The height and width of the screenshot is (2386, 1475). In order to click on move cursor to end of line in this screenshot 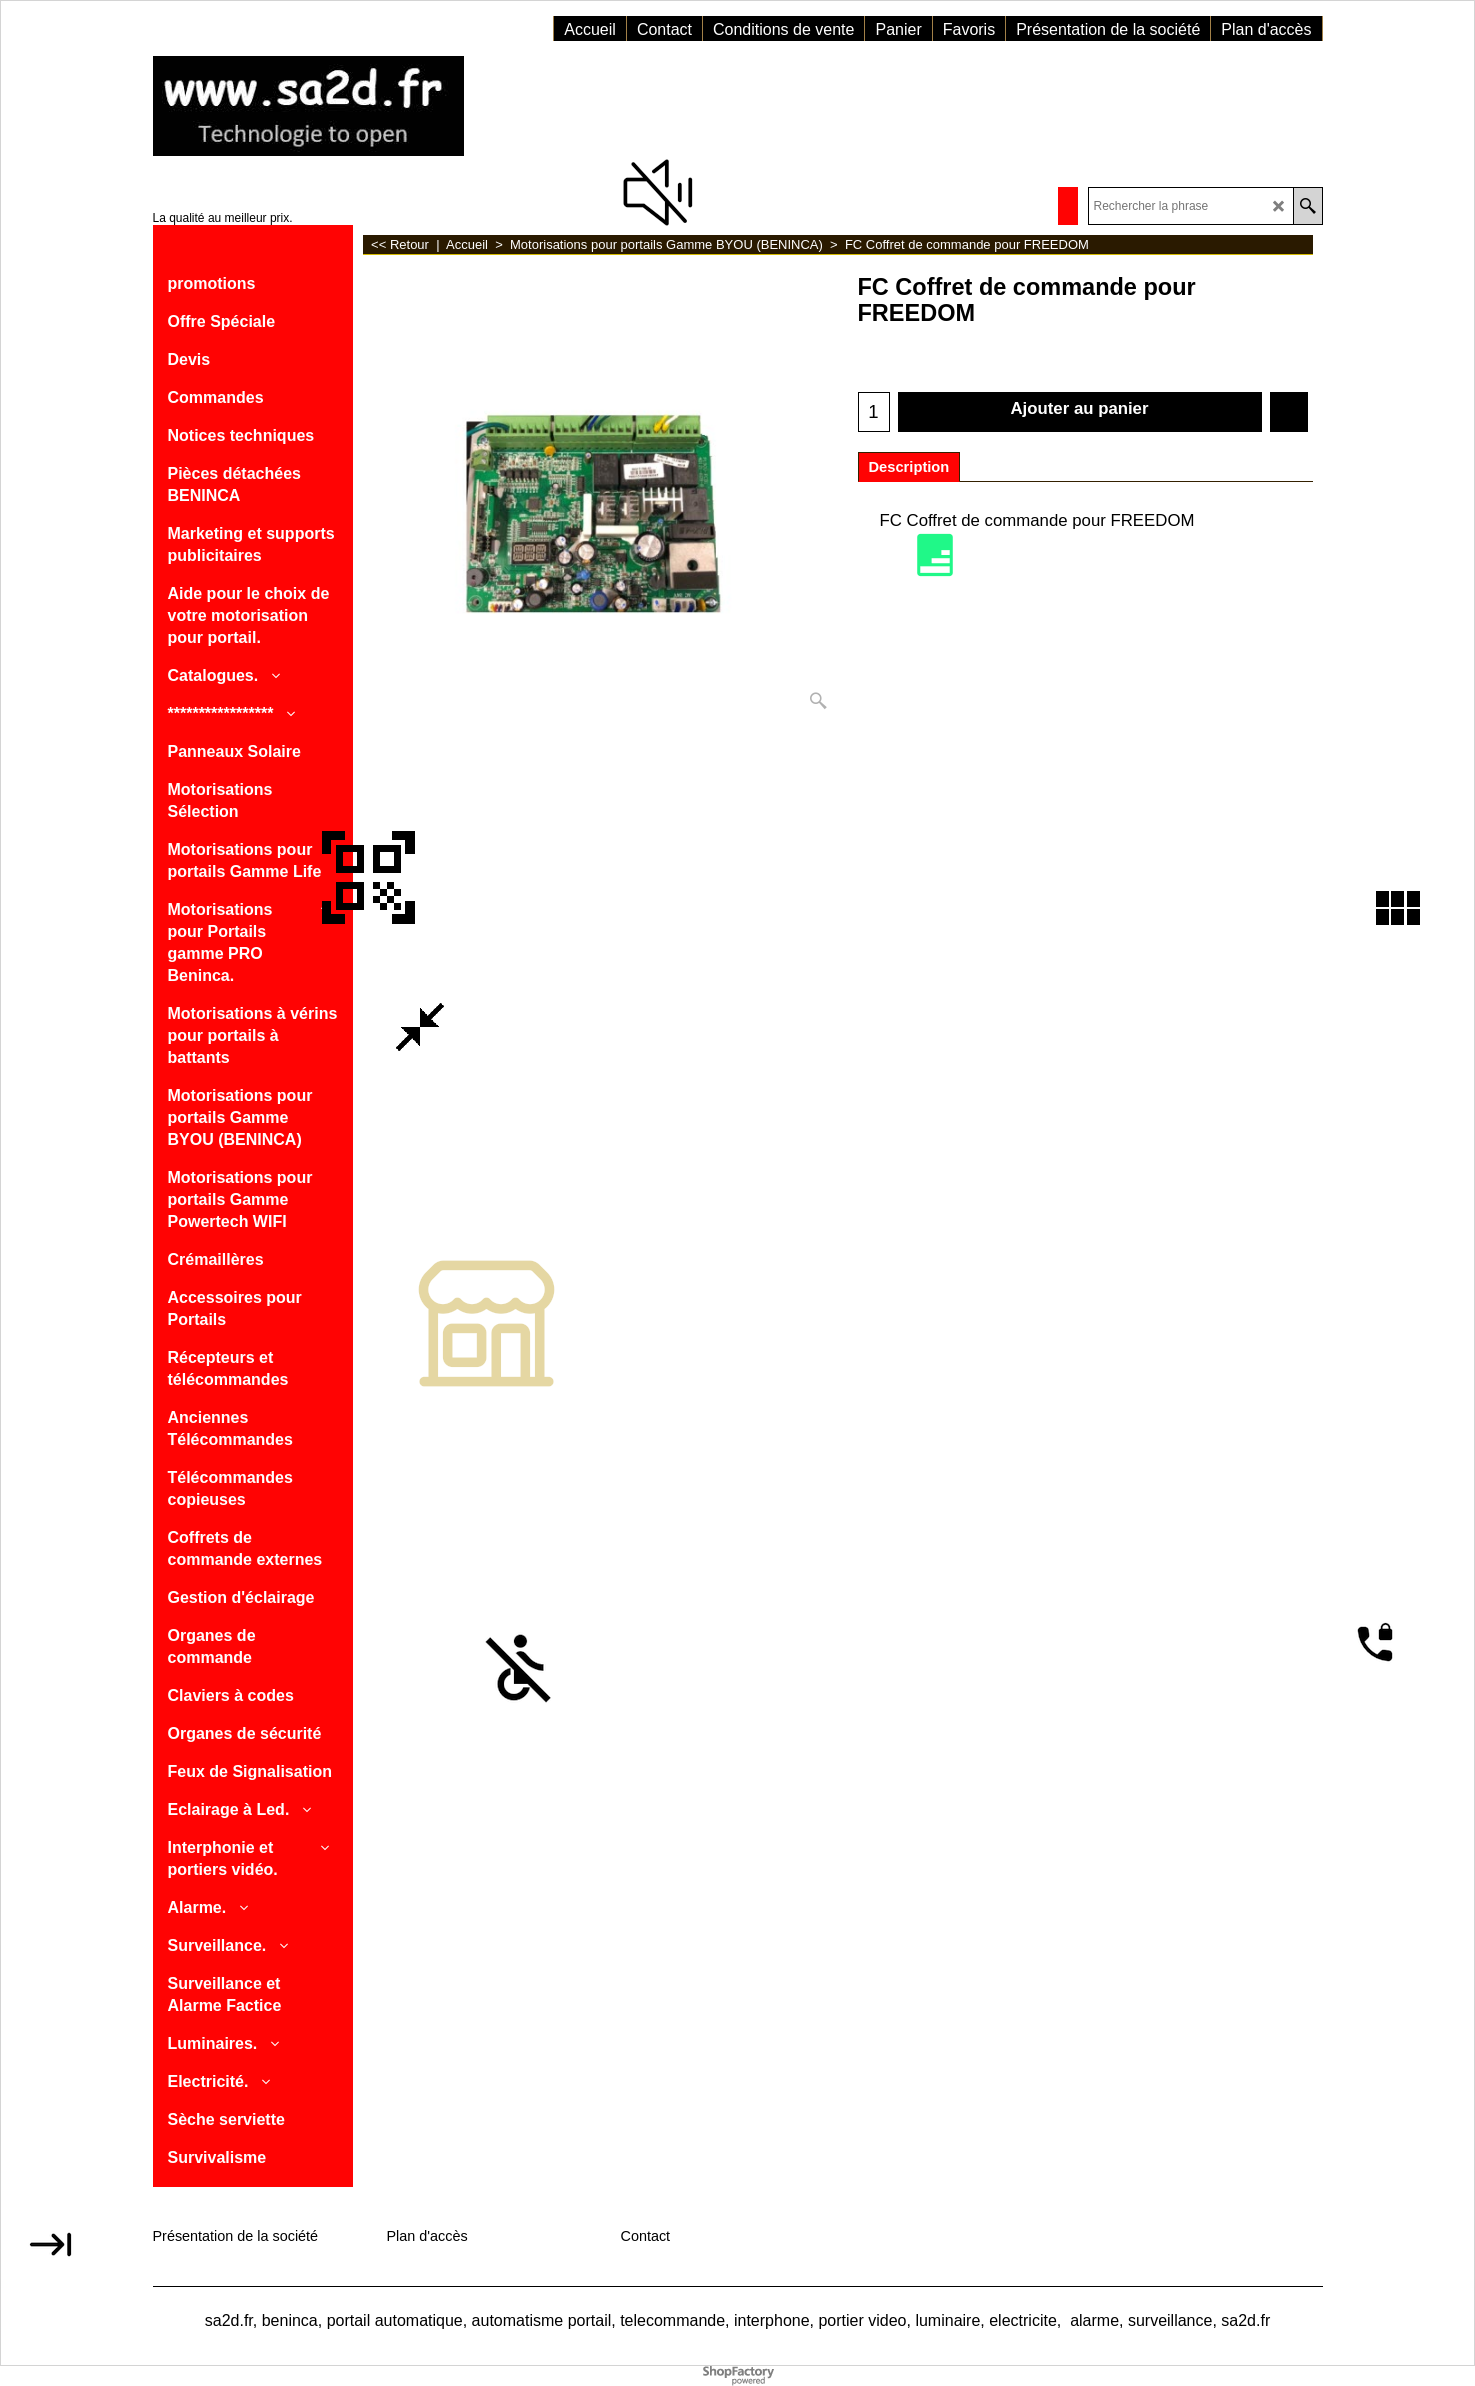, I will do `click(51, 2244)`.